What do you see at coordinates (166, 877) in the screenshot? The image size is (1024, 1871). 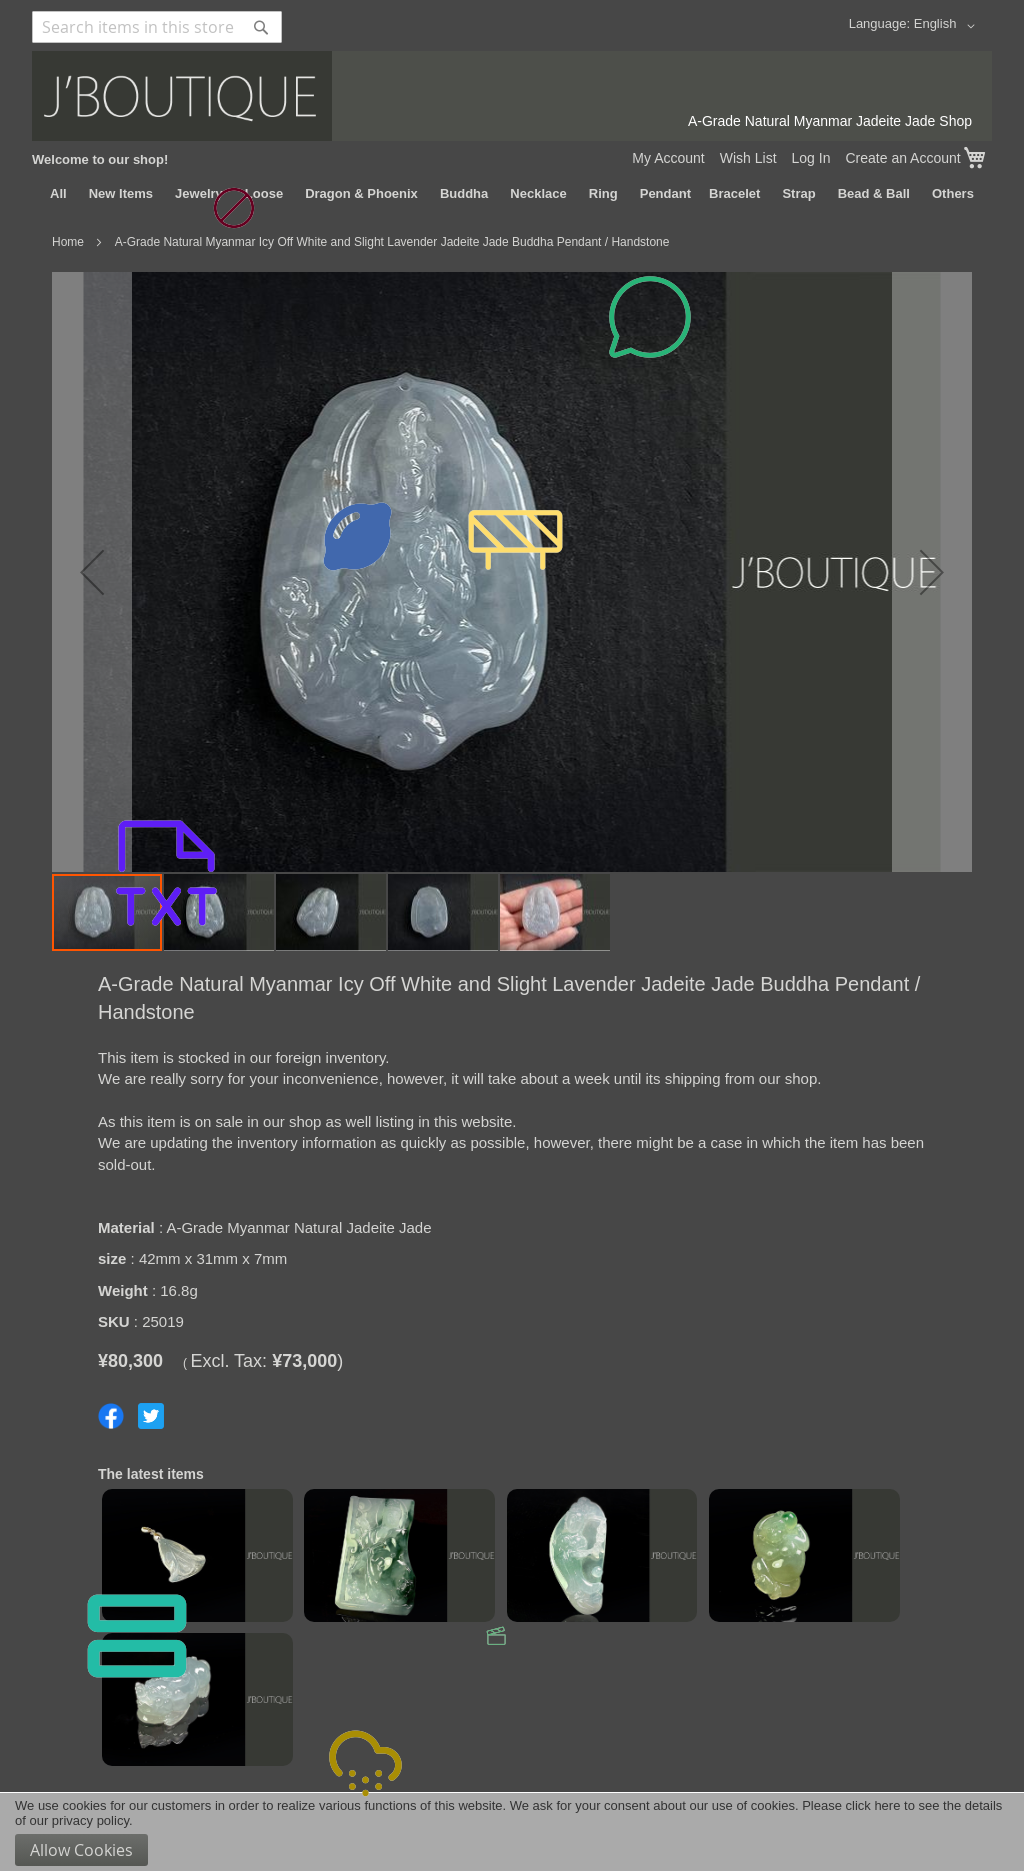 I see `open a text file` at bounding box center [166, 877].